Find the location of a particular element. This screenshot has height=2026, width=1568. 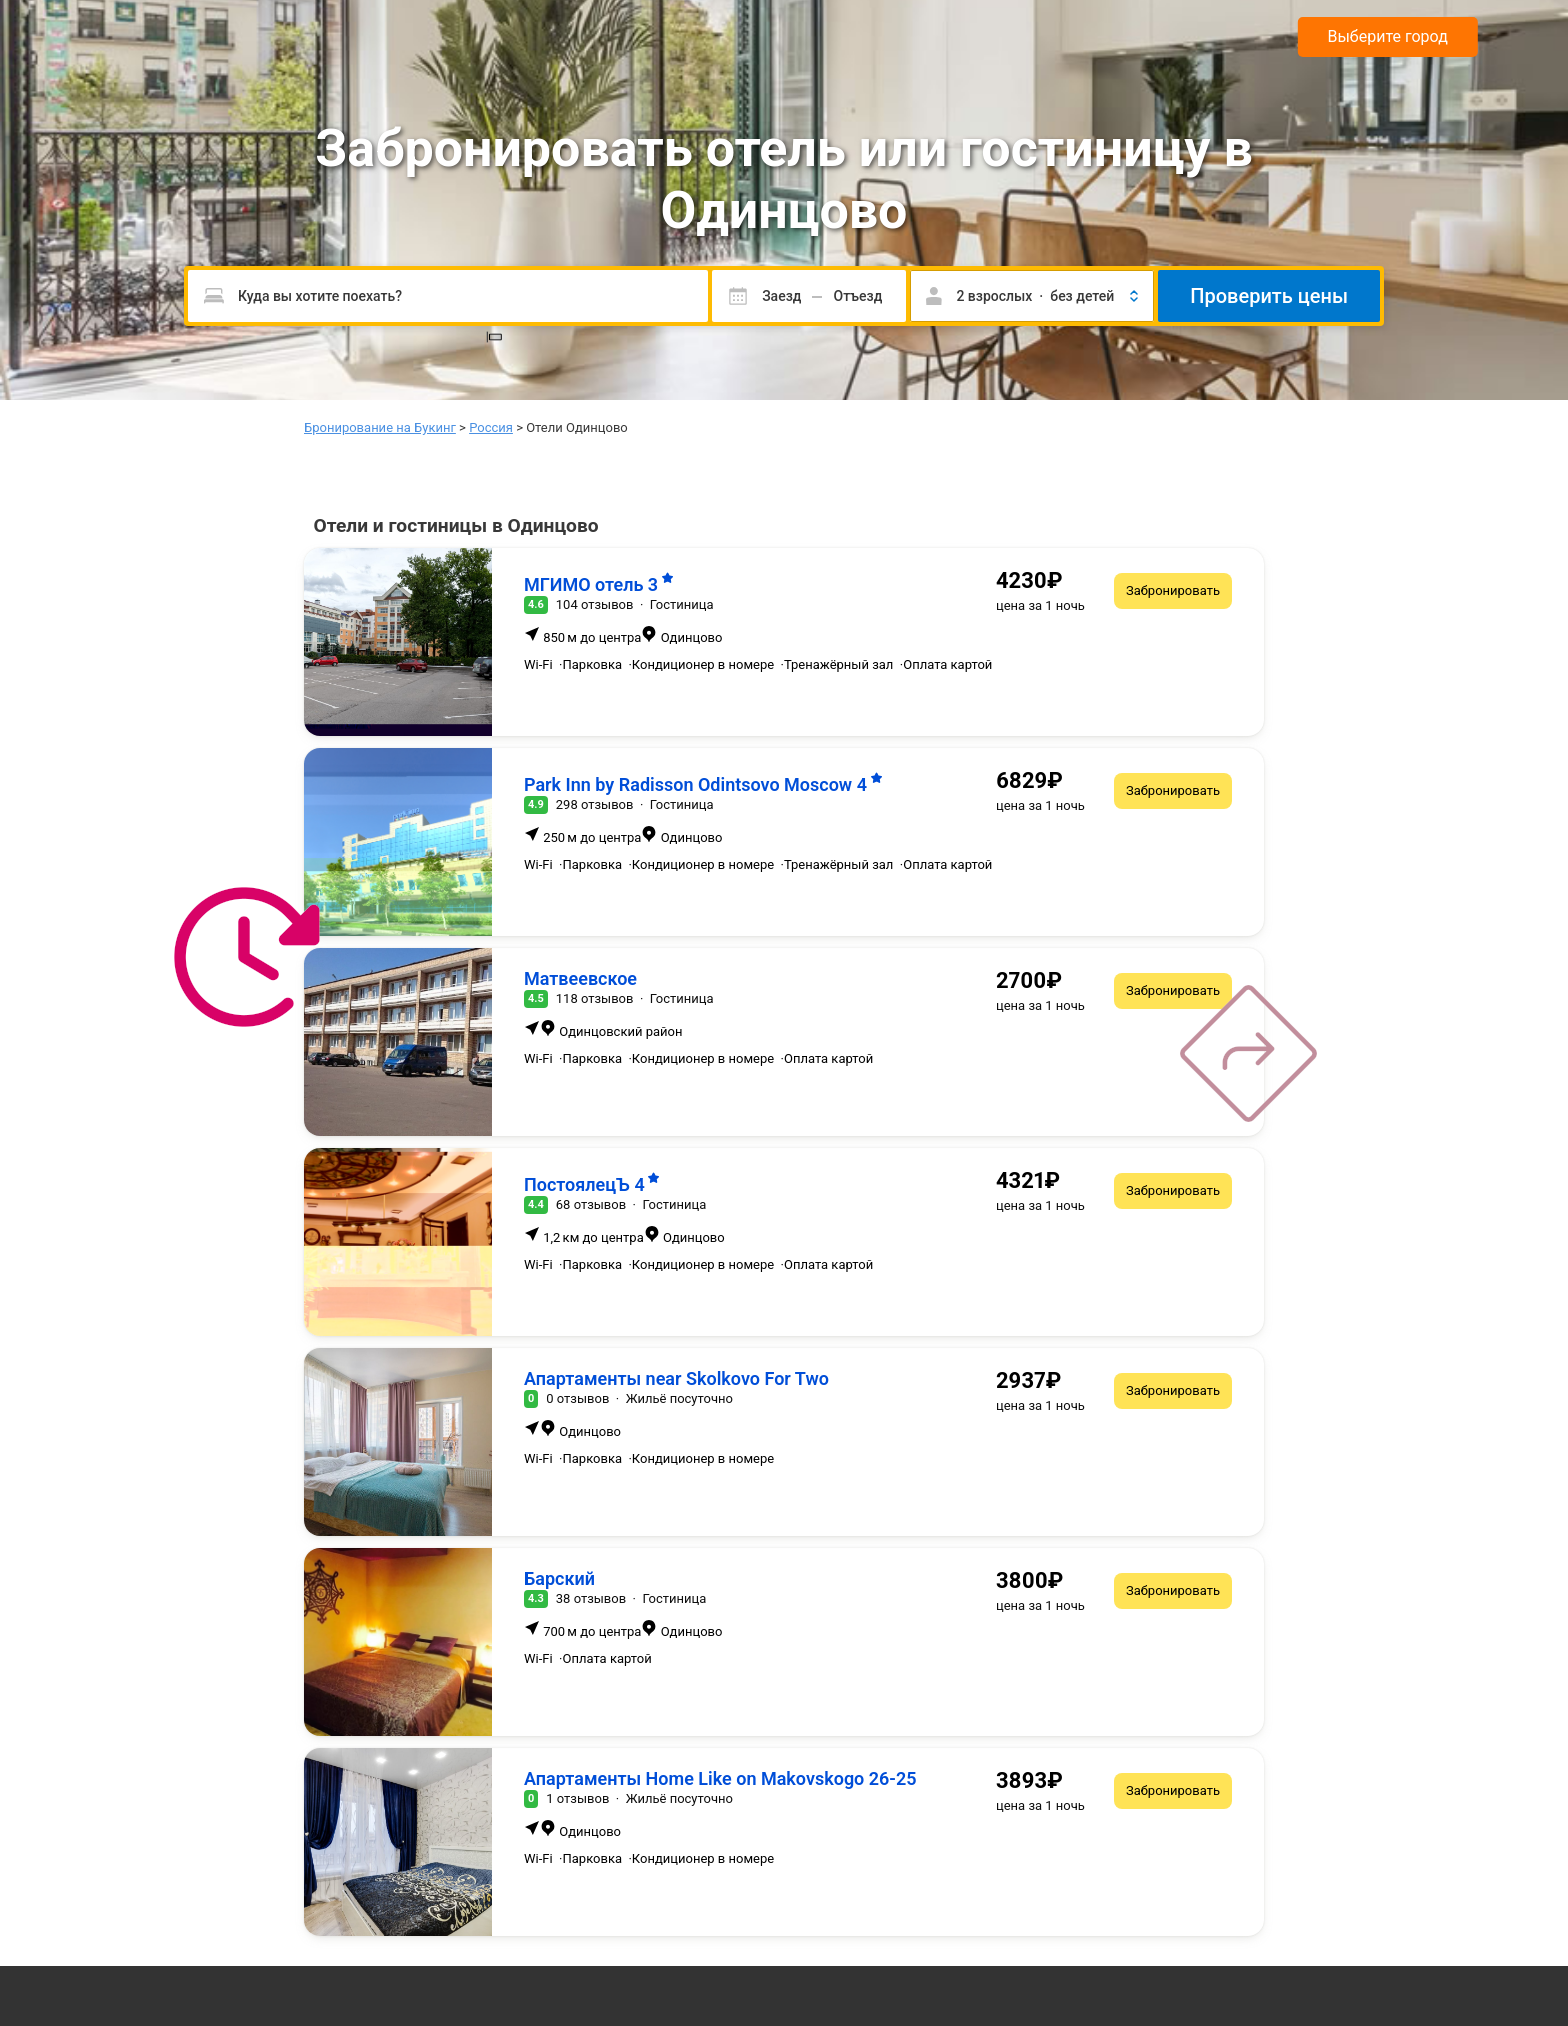

indicates a turn or direction change ahead is located at coordinates (1248, 1053).